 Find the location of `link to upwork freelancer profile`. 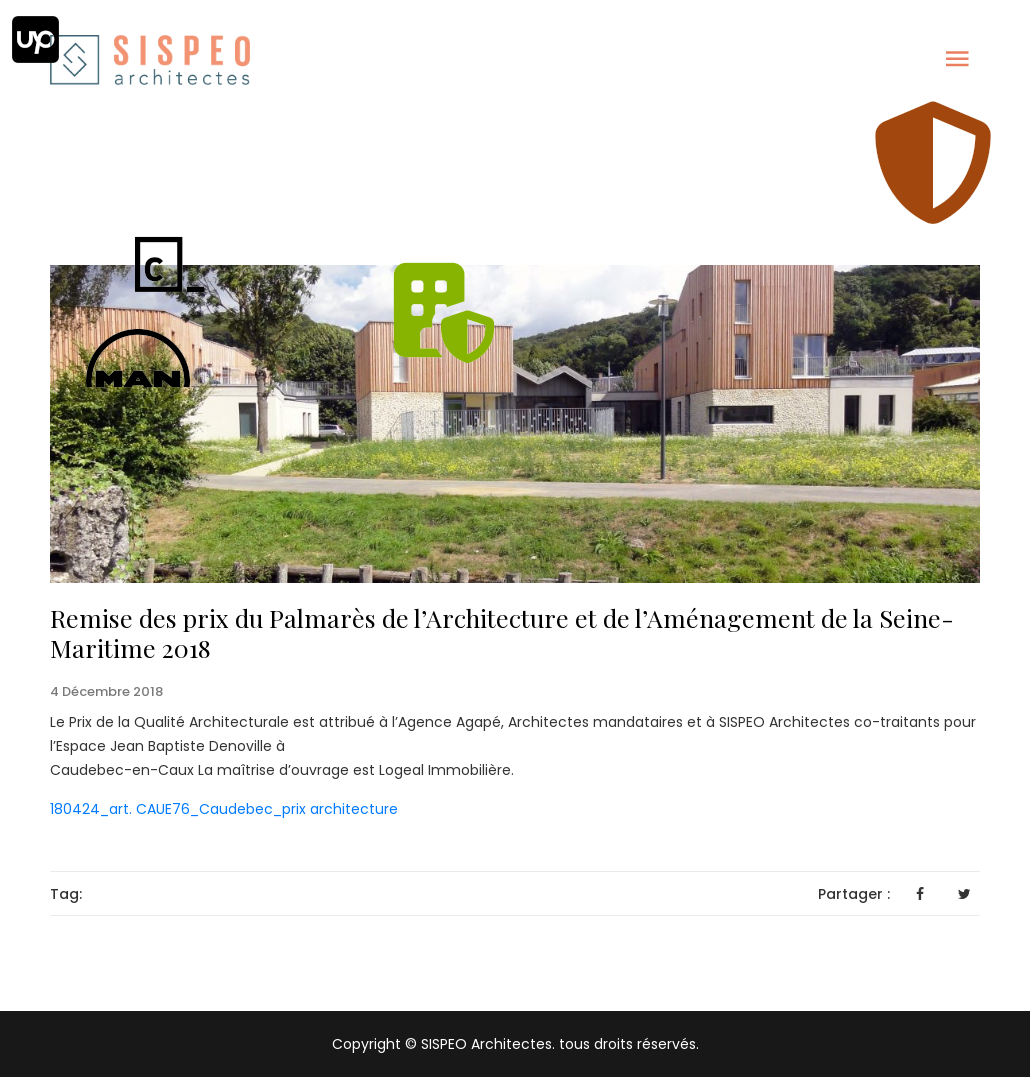

link to upwork freelancer profile is located at coordinates (35, 39).